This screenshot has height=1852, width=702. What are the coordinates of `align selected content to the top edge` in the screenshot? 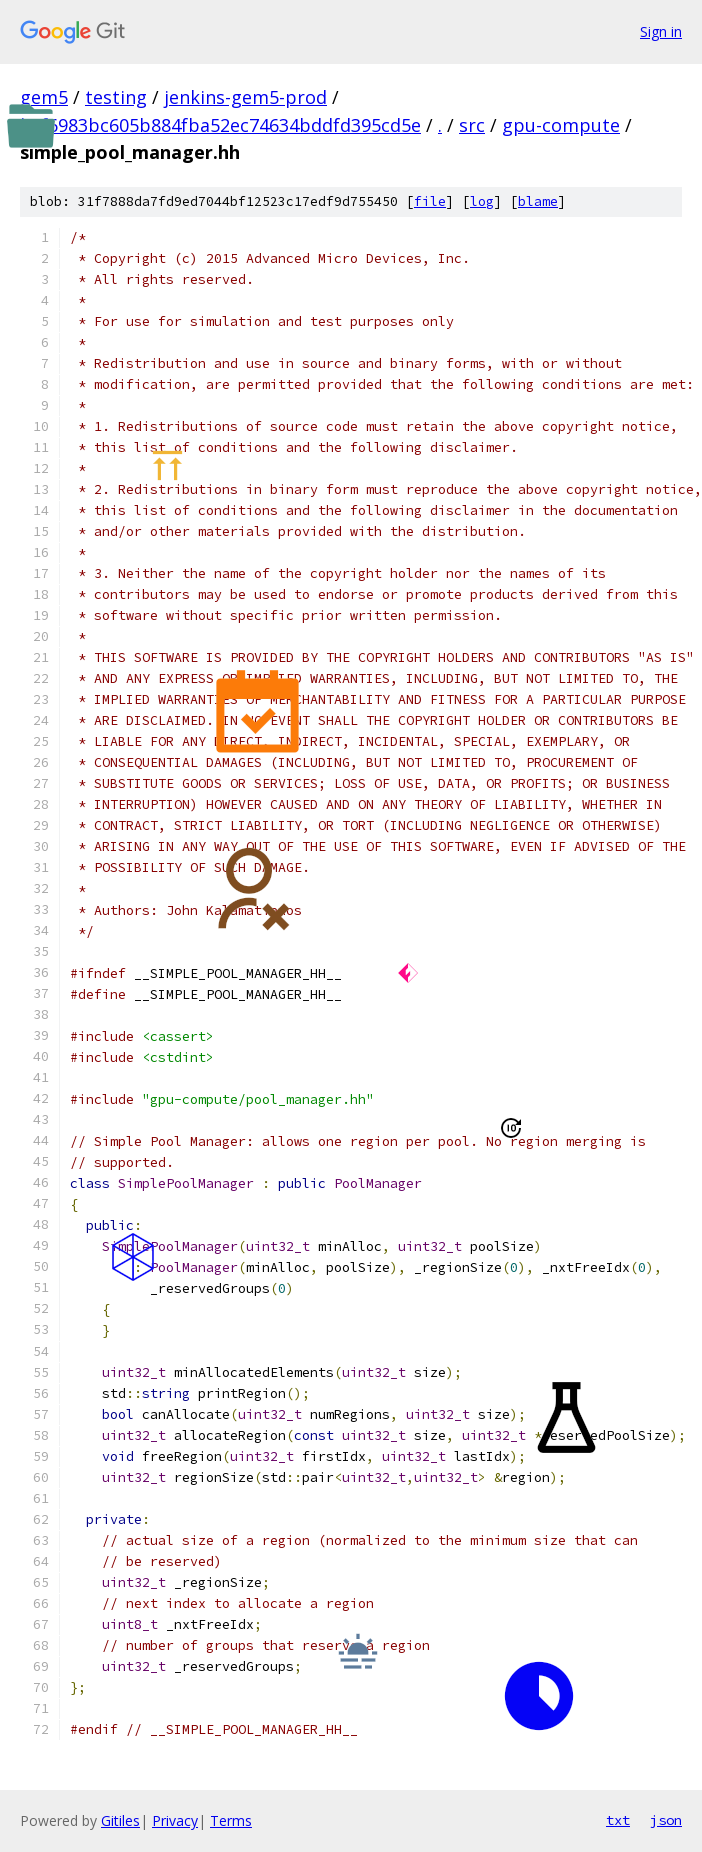 It's located at (167, 465).